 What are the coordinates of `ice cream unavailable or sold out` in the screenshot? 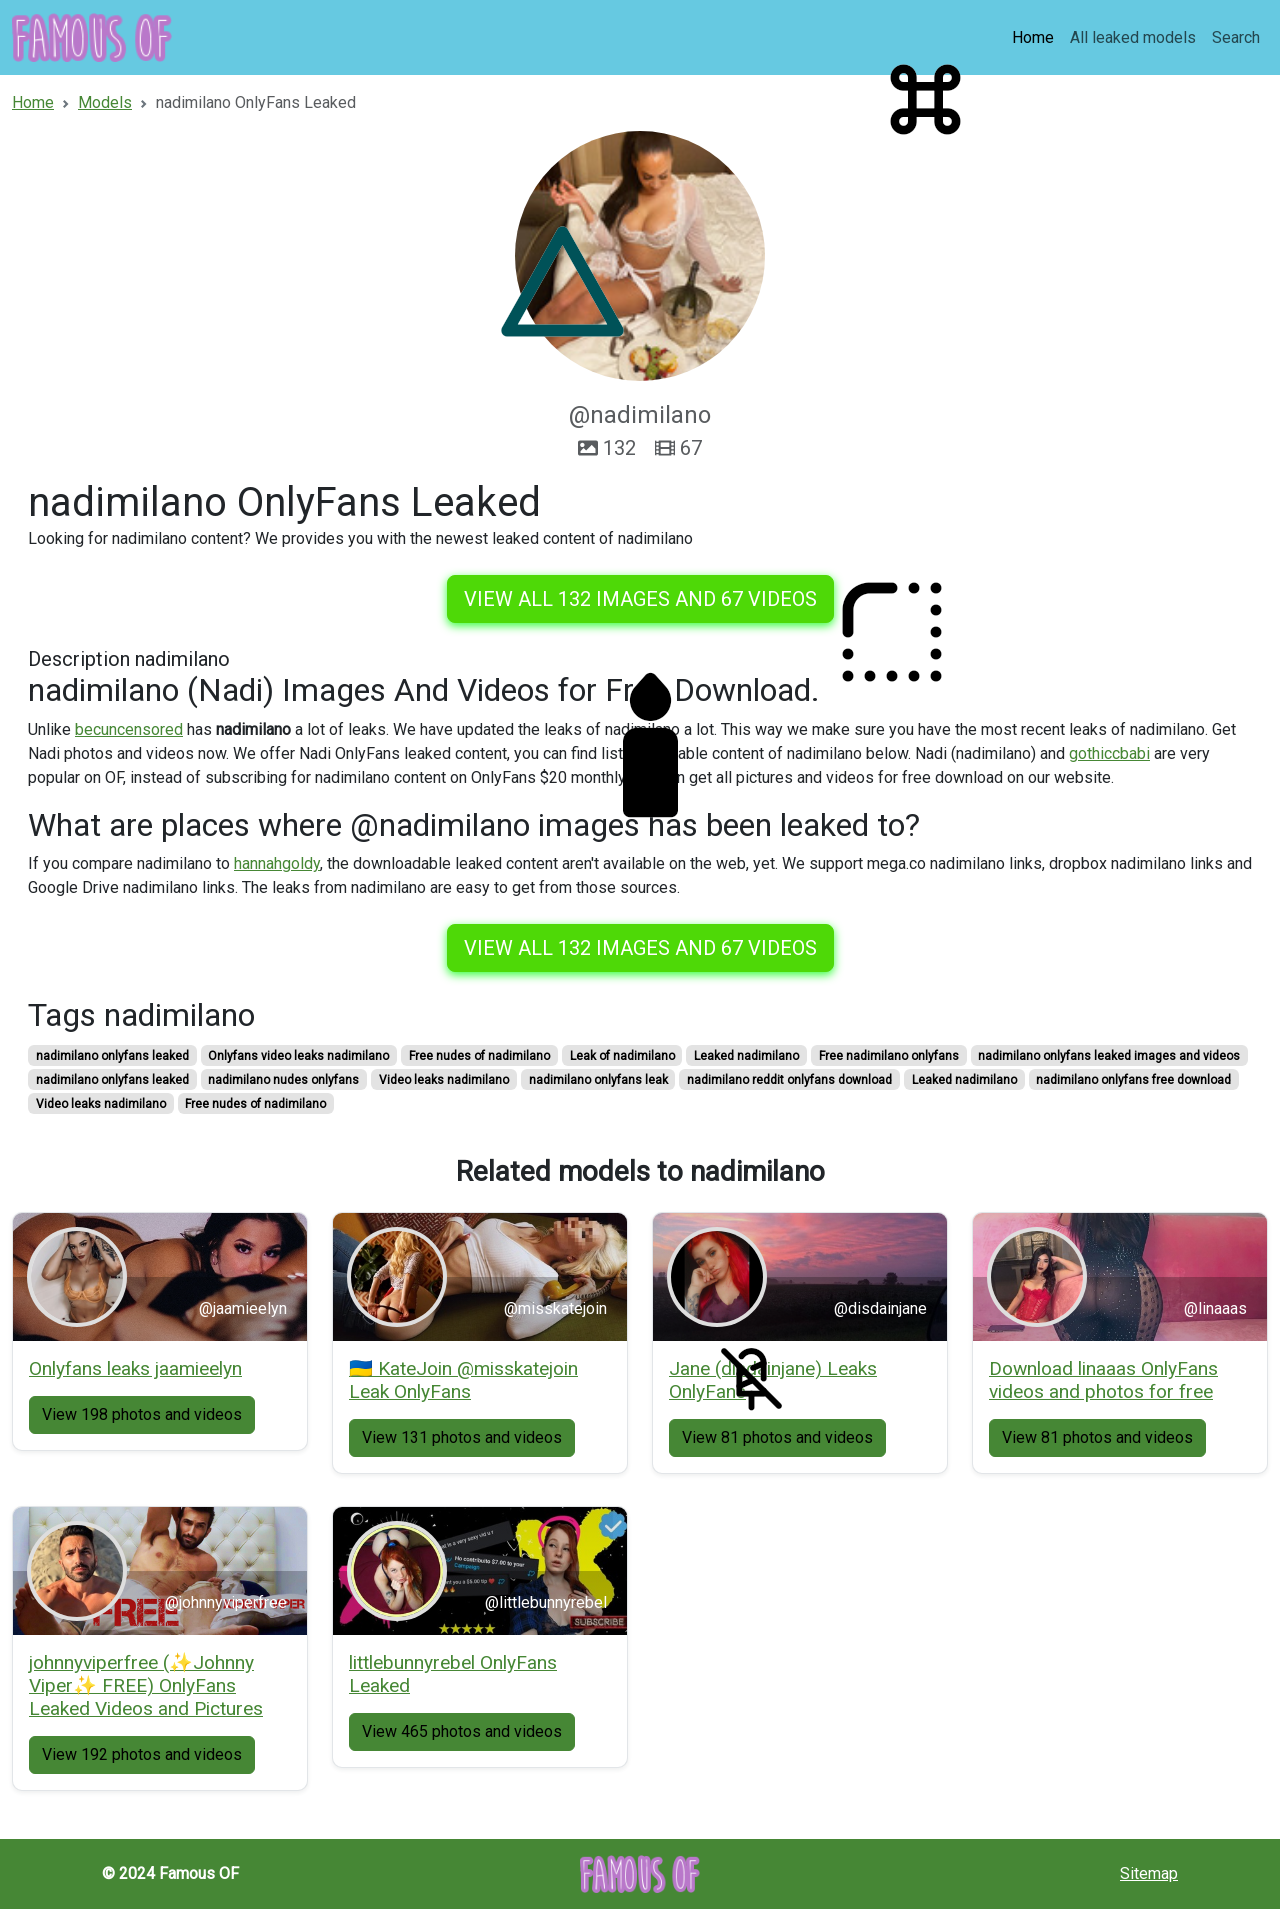 It's located at (751, 1378).